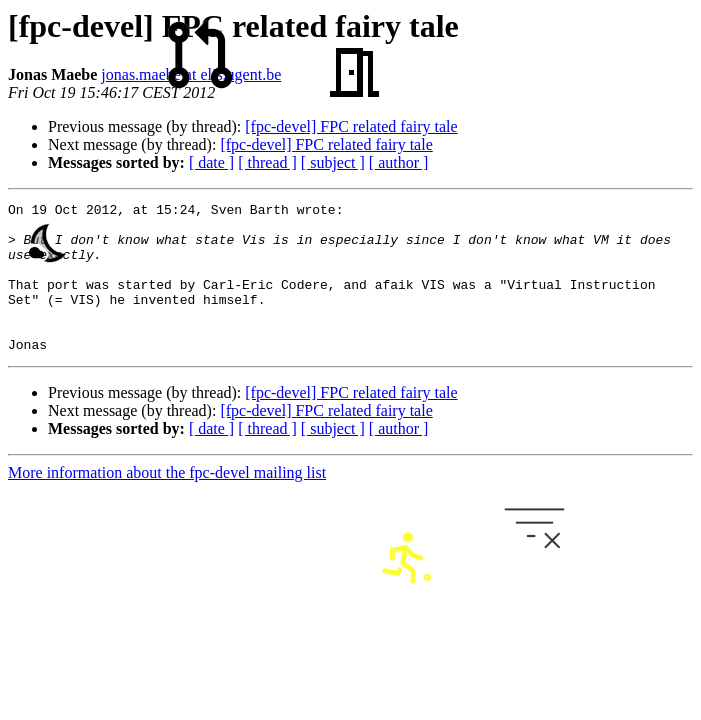 This screenshot has width=701, height=720. Describe the element at coordinates (50, 243) in the screenshot. I see `toggle dark mode or night theme` at that location.